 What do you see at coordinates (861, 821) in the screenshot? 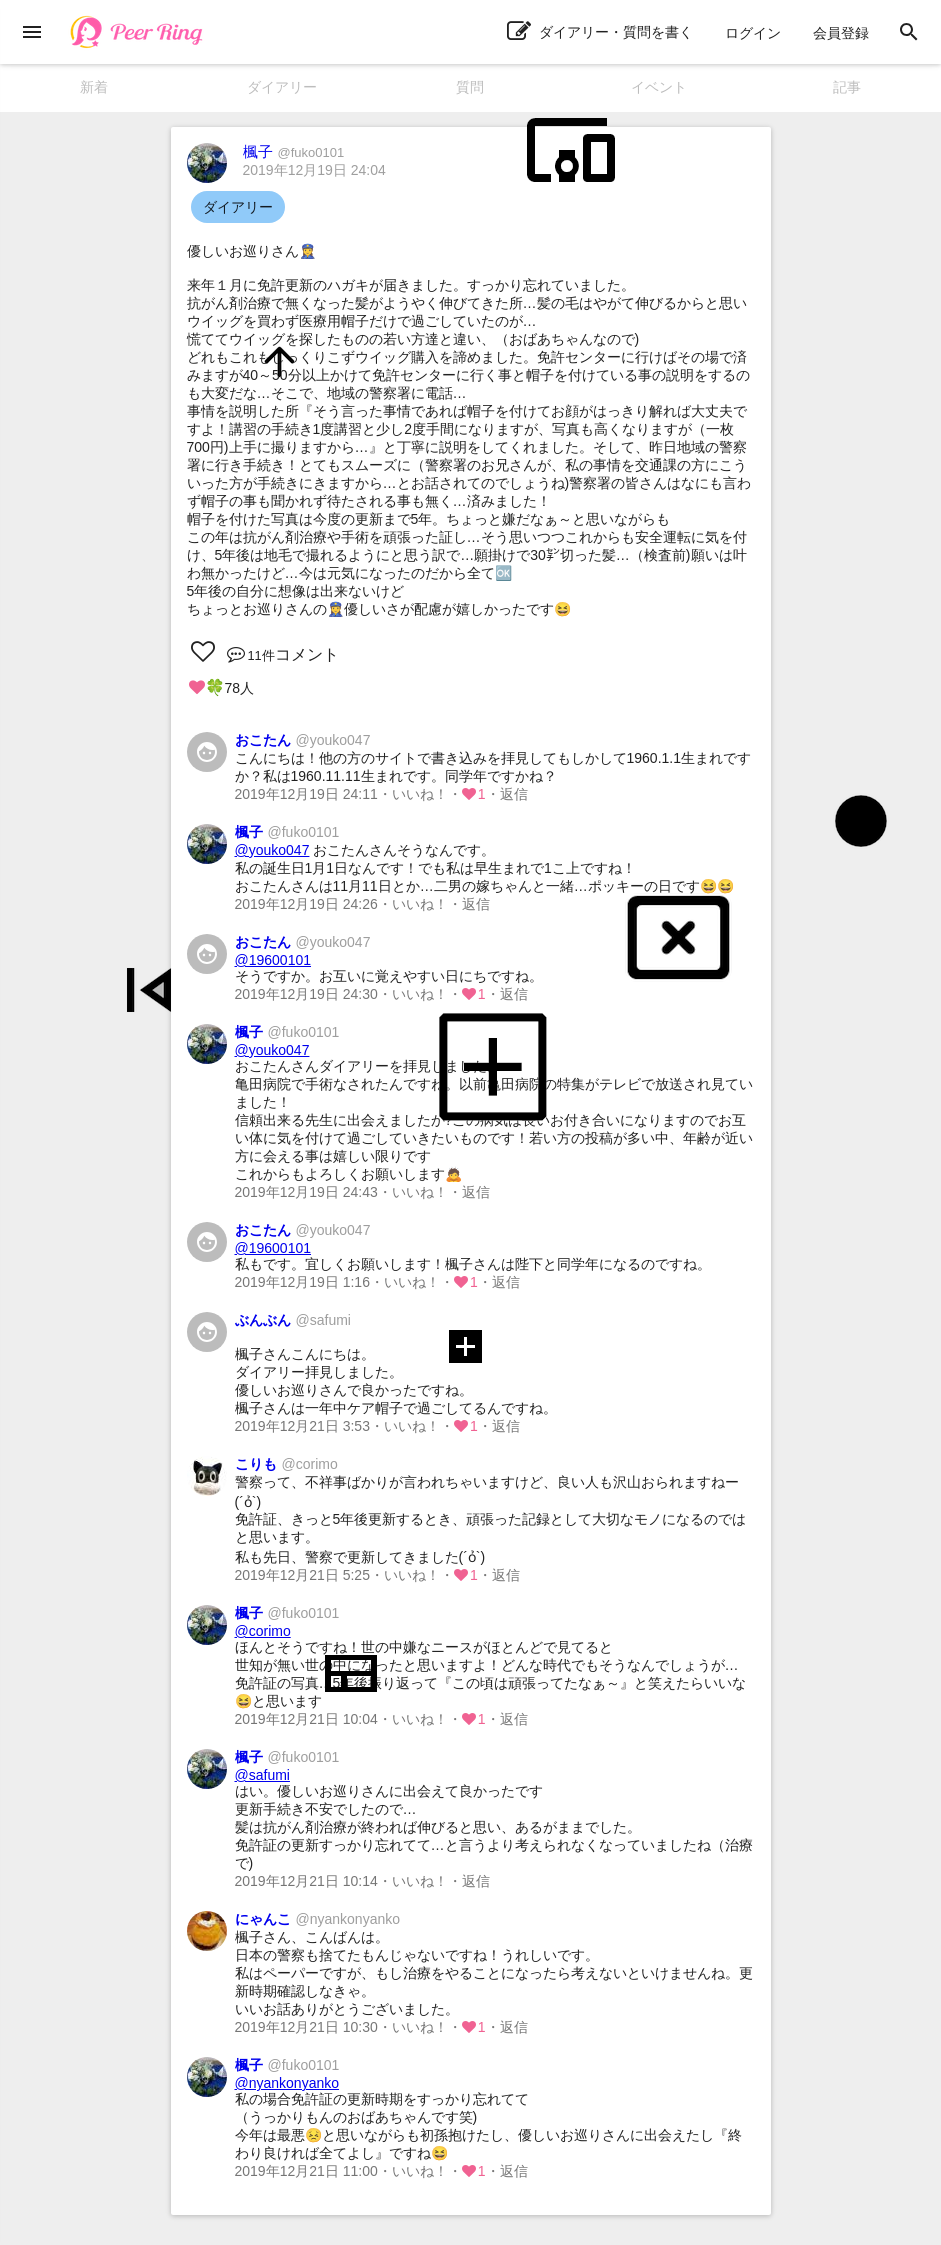
I see `indicates a filled or selected radio button option` at bounding box center [861, 821].